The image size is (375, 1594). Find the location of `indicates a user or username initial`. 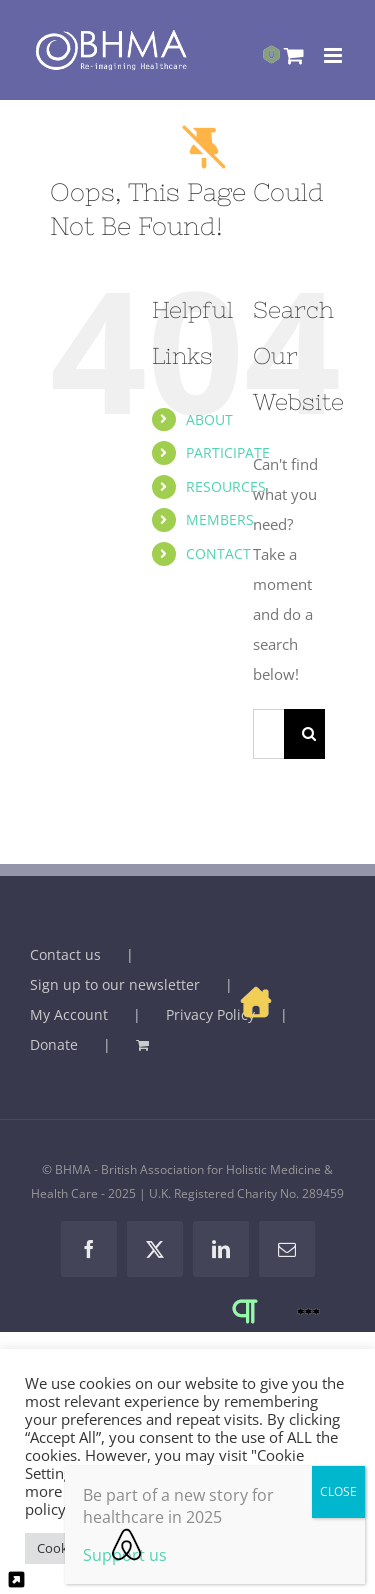

indicates a user or username initial is located at coordinates (271, 54).